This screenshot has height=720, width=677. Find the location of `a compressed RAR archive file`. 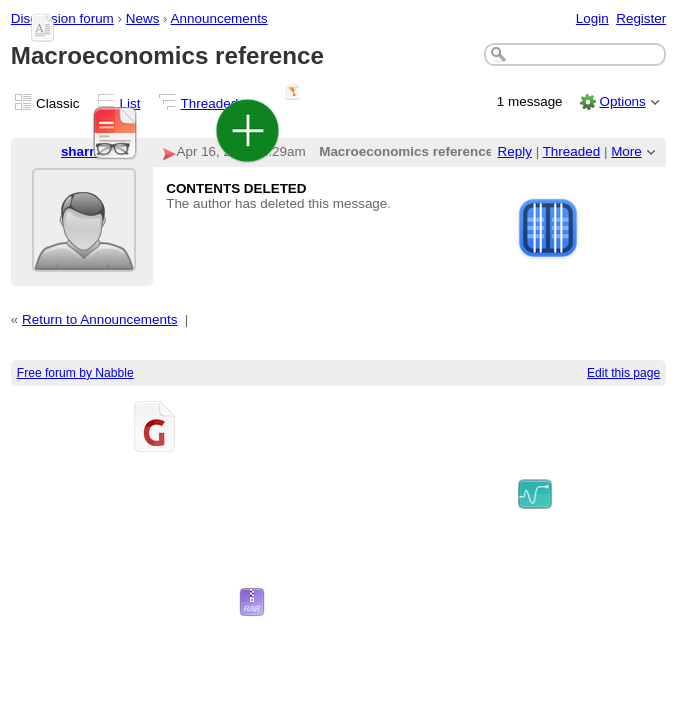

a compressed RAR archive file is located at coordinates (252, 602).